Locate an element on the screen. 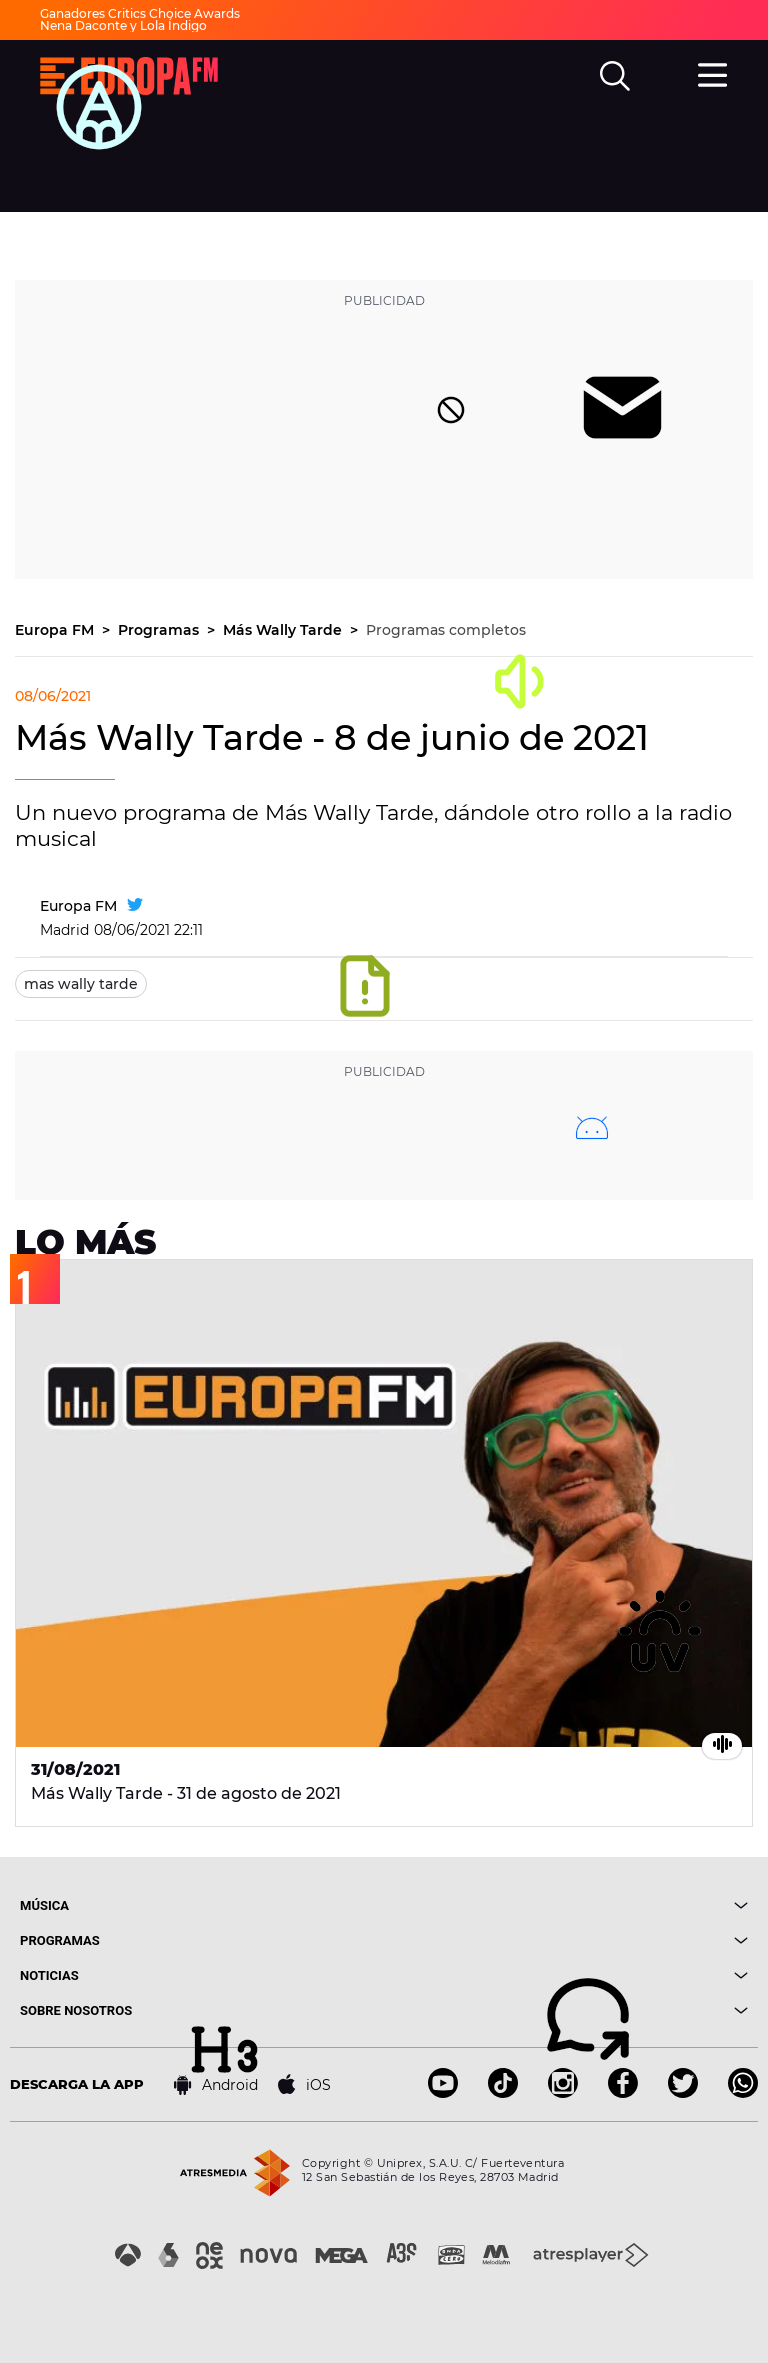 The width and height of the screenshot is (768, 2363). indicates a file with an error or warning is located at coordinates (365, 986).